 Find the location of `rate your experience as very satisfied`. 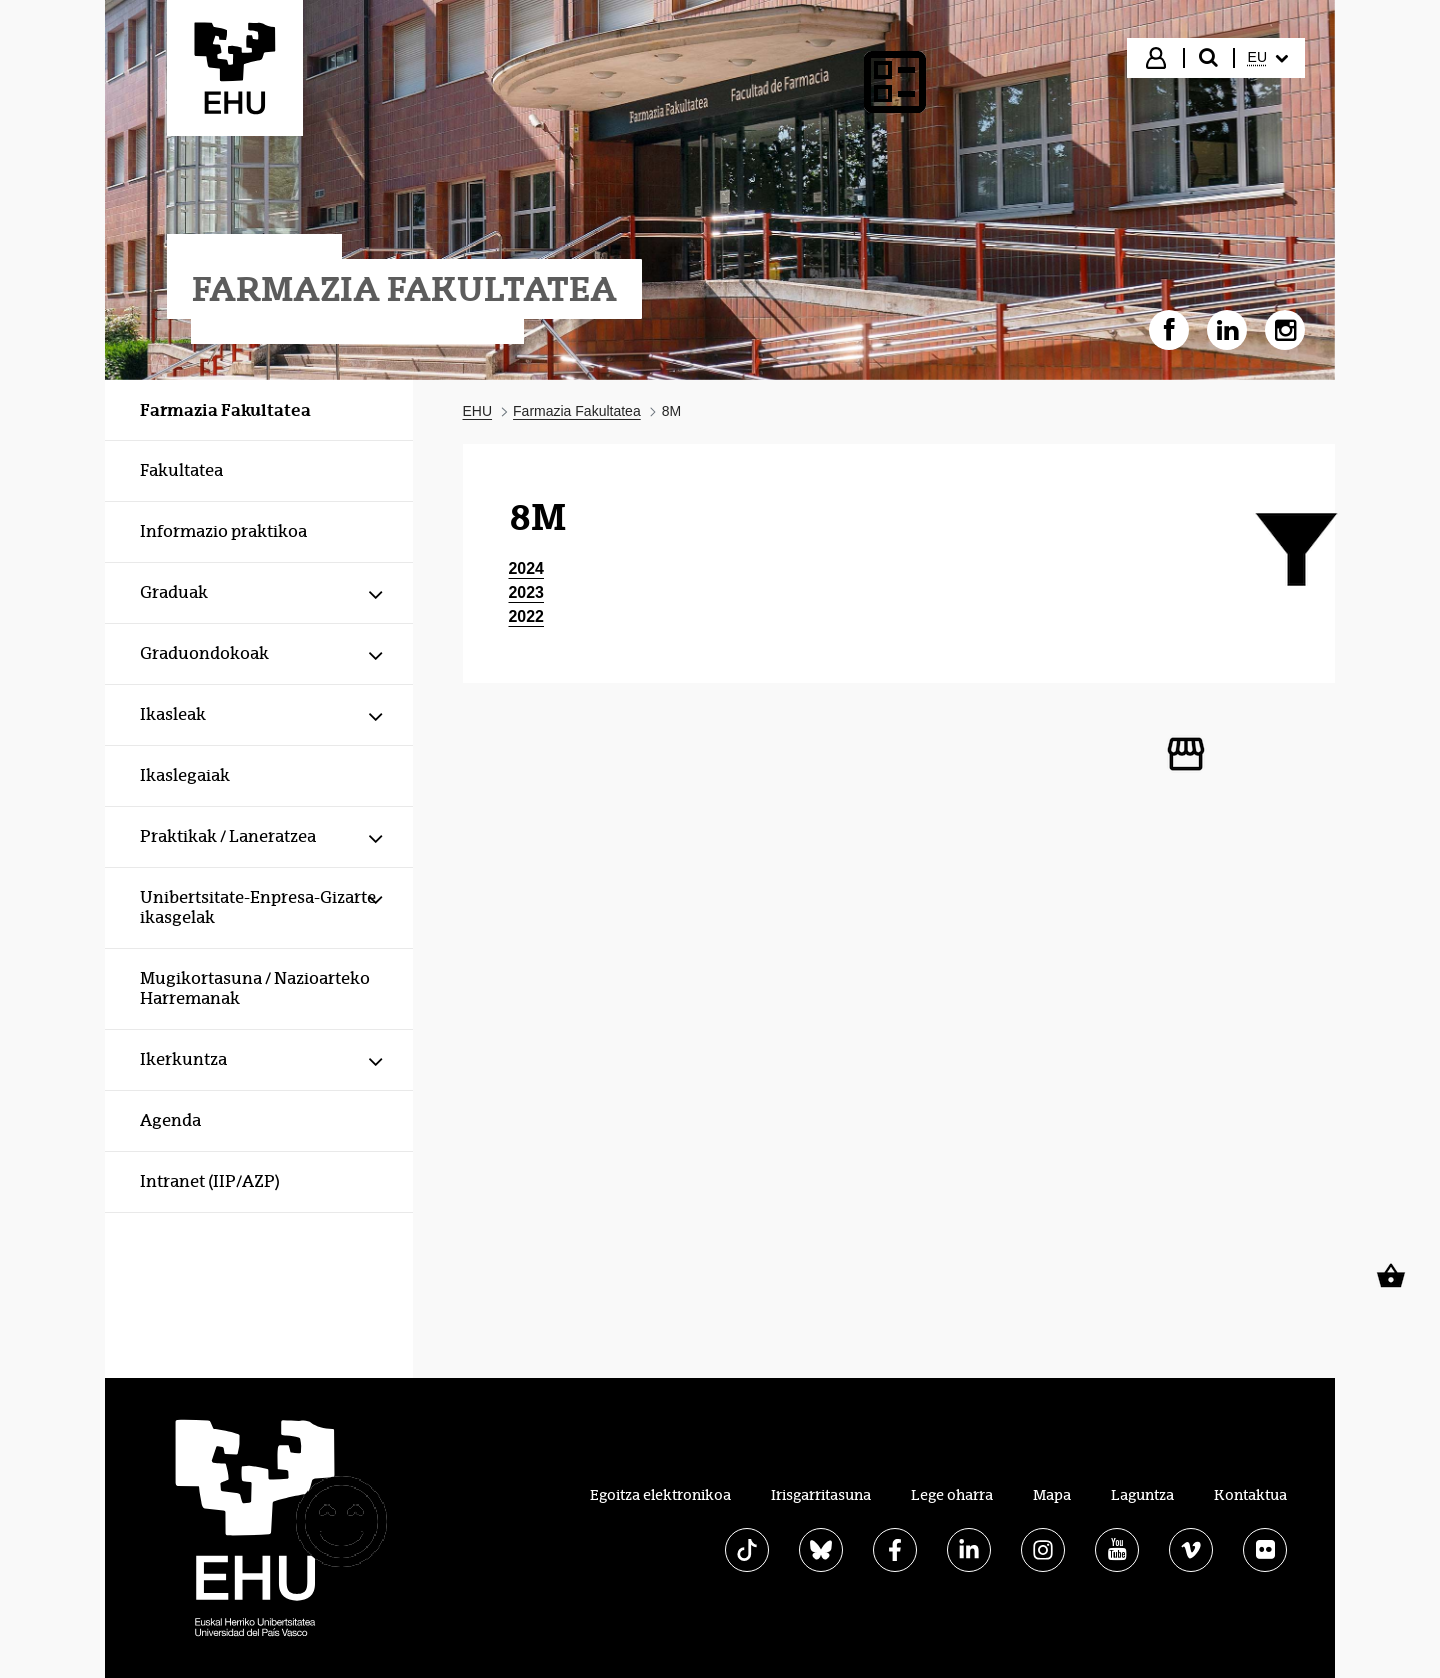

rate your experience as very satisfied is located at coordinates (341, 1521).